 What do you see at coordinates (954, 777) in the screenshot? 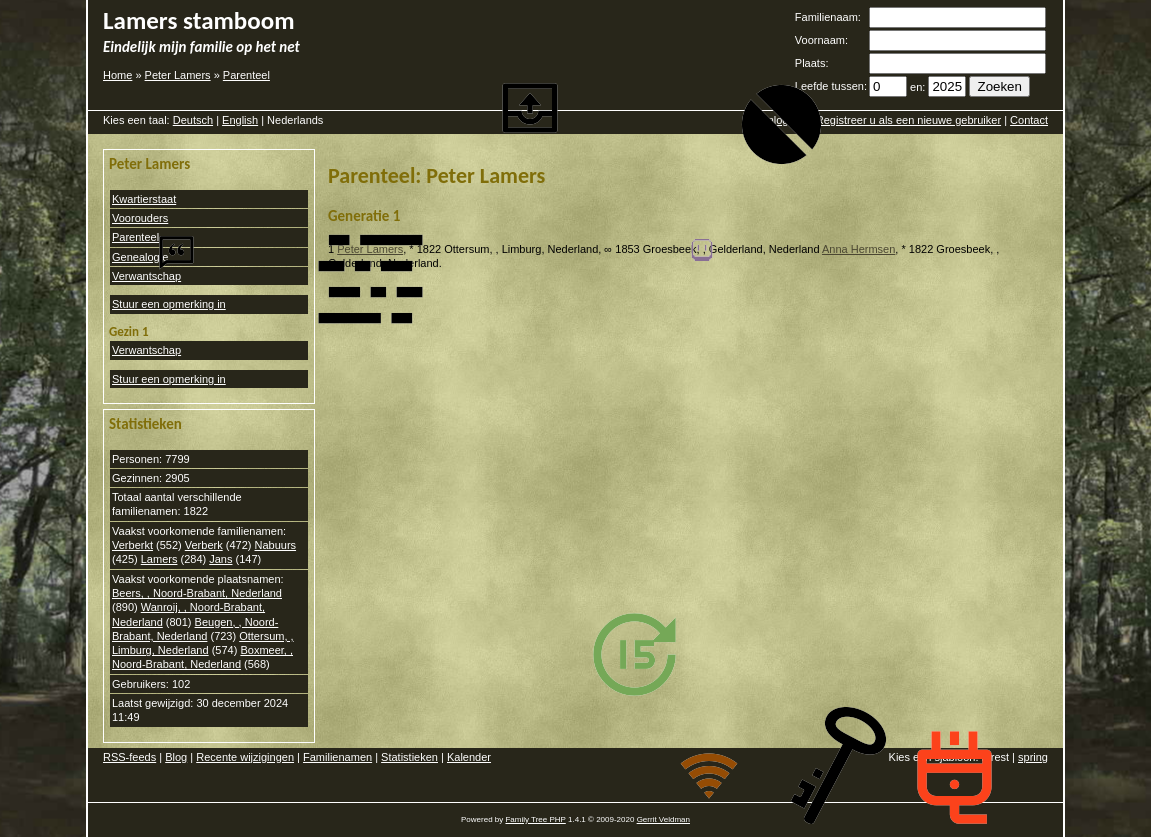
I see `connect to power or charging` at bounding box center [954, 777].